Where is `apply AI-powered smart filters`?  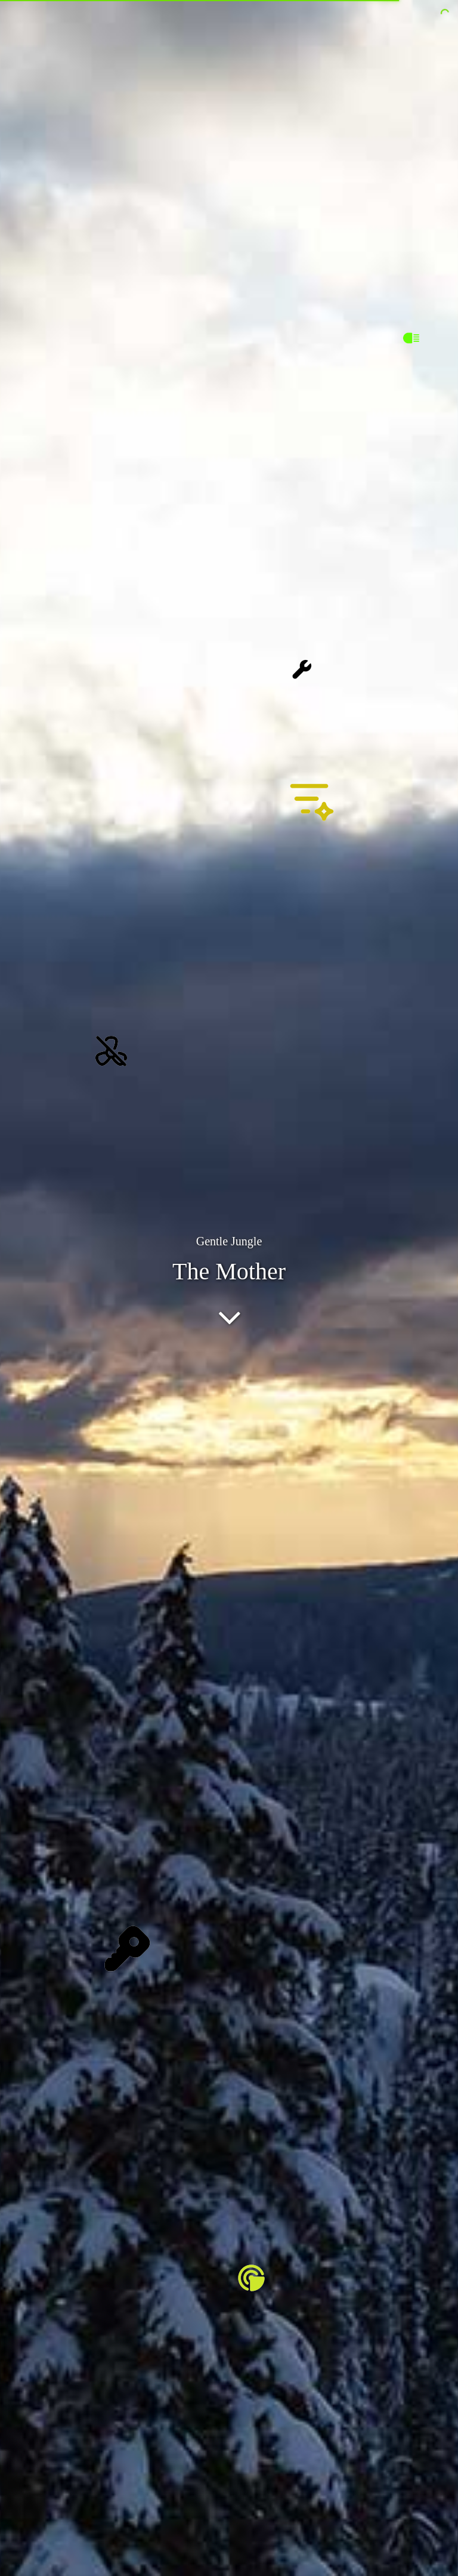
apply AI-powered smart filters is located at coordinates (309, 798).